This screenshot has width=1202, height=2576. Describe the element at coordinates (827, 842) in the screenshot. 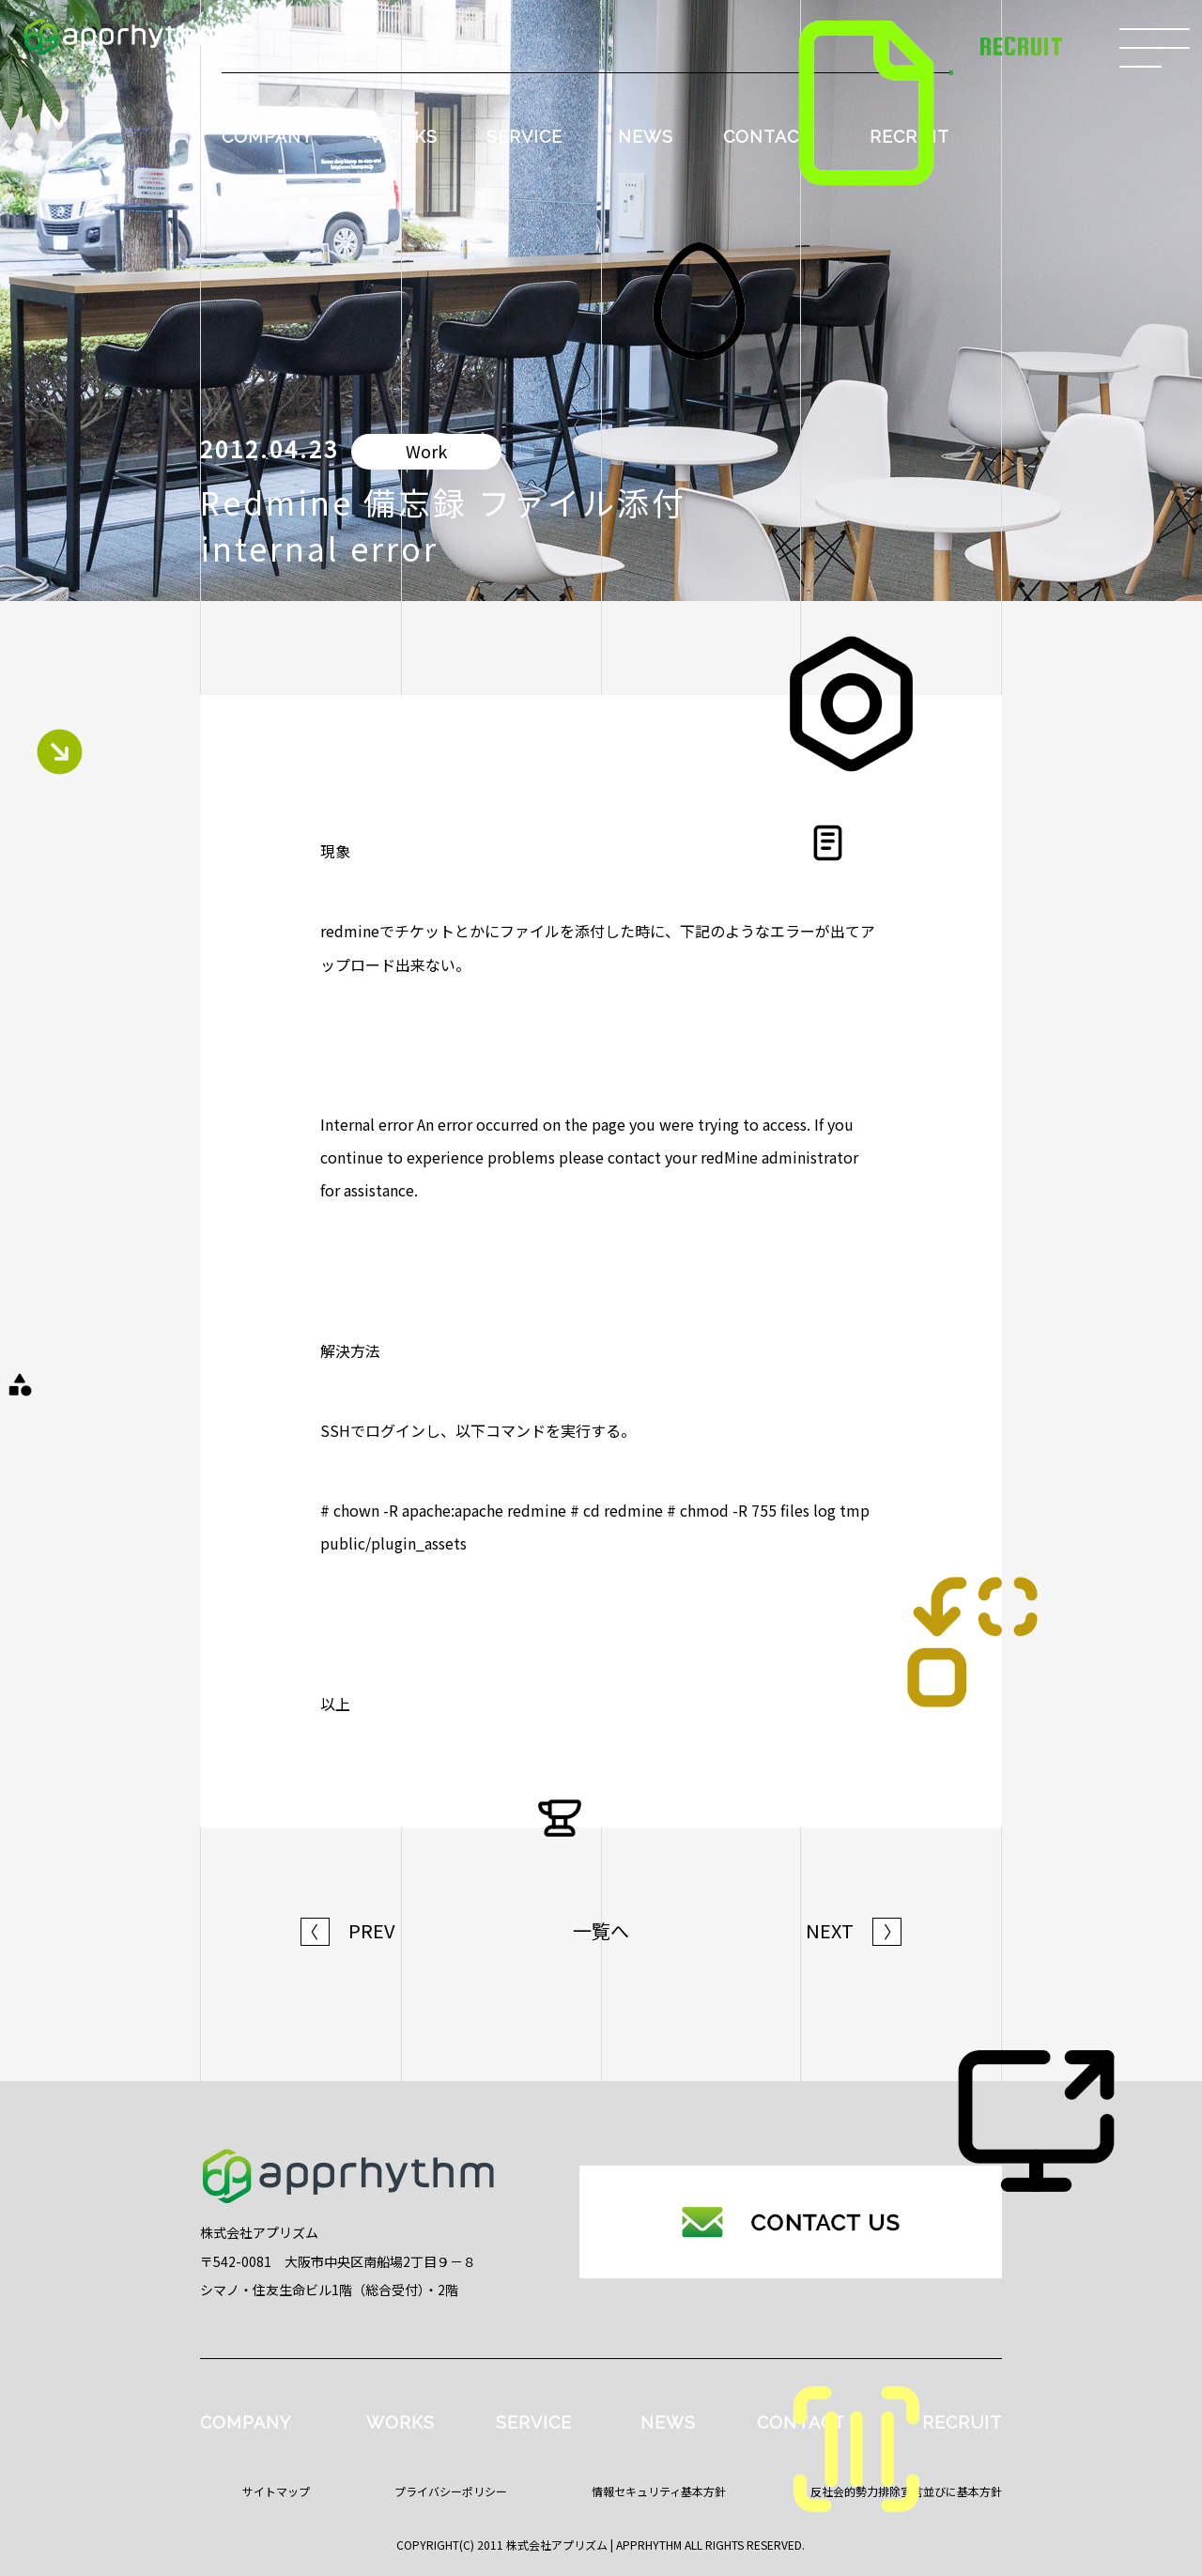

I see `view your notes` at that location.